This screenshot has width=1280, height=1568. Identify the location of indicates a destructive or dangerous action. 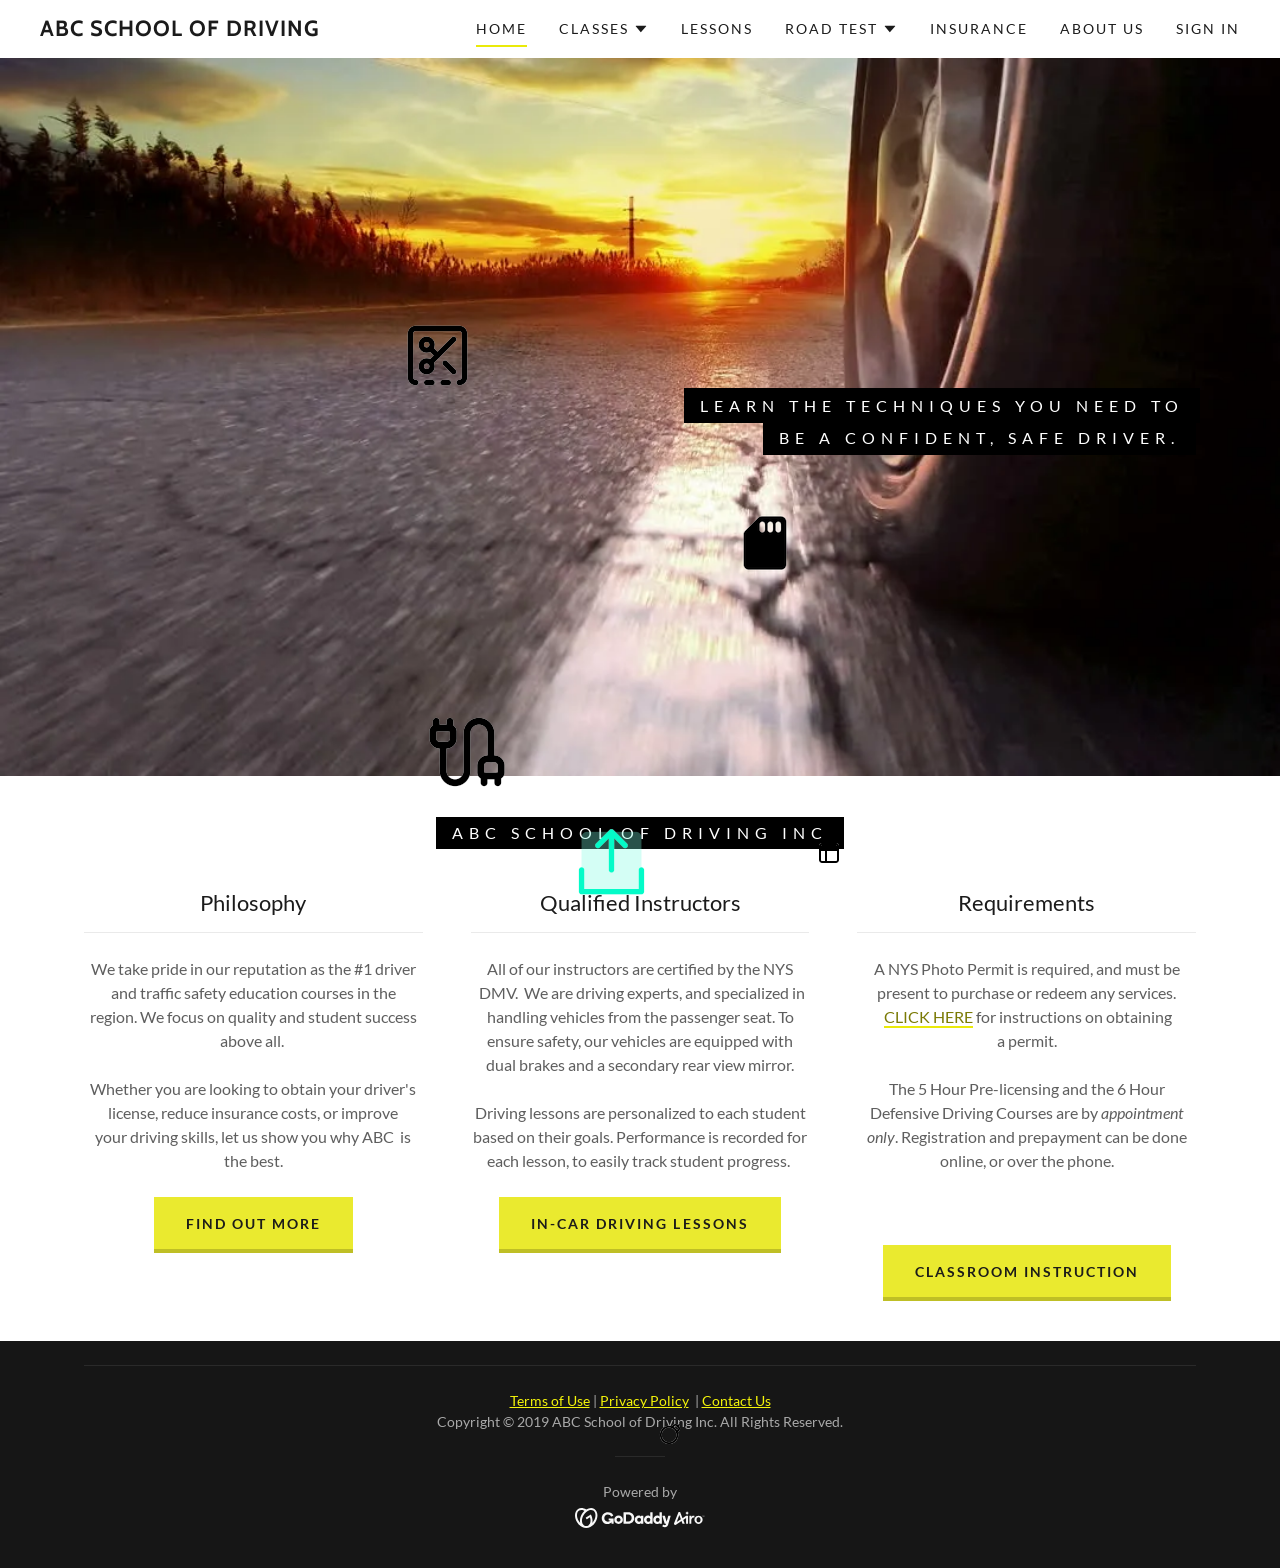
(670, 1434).